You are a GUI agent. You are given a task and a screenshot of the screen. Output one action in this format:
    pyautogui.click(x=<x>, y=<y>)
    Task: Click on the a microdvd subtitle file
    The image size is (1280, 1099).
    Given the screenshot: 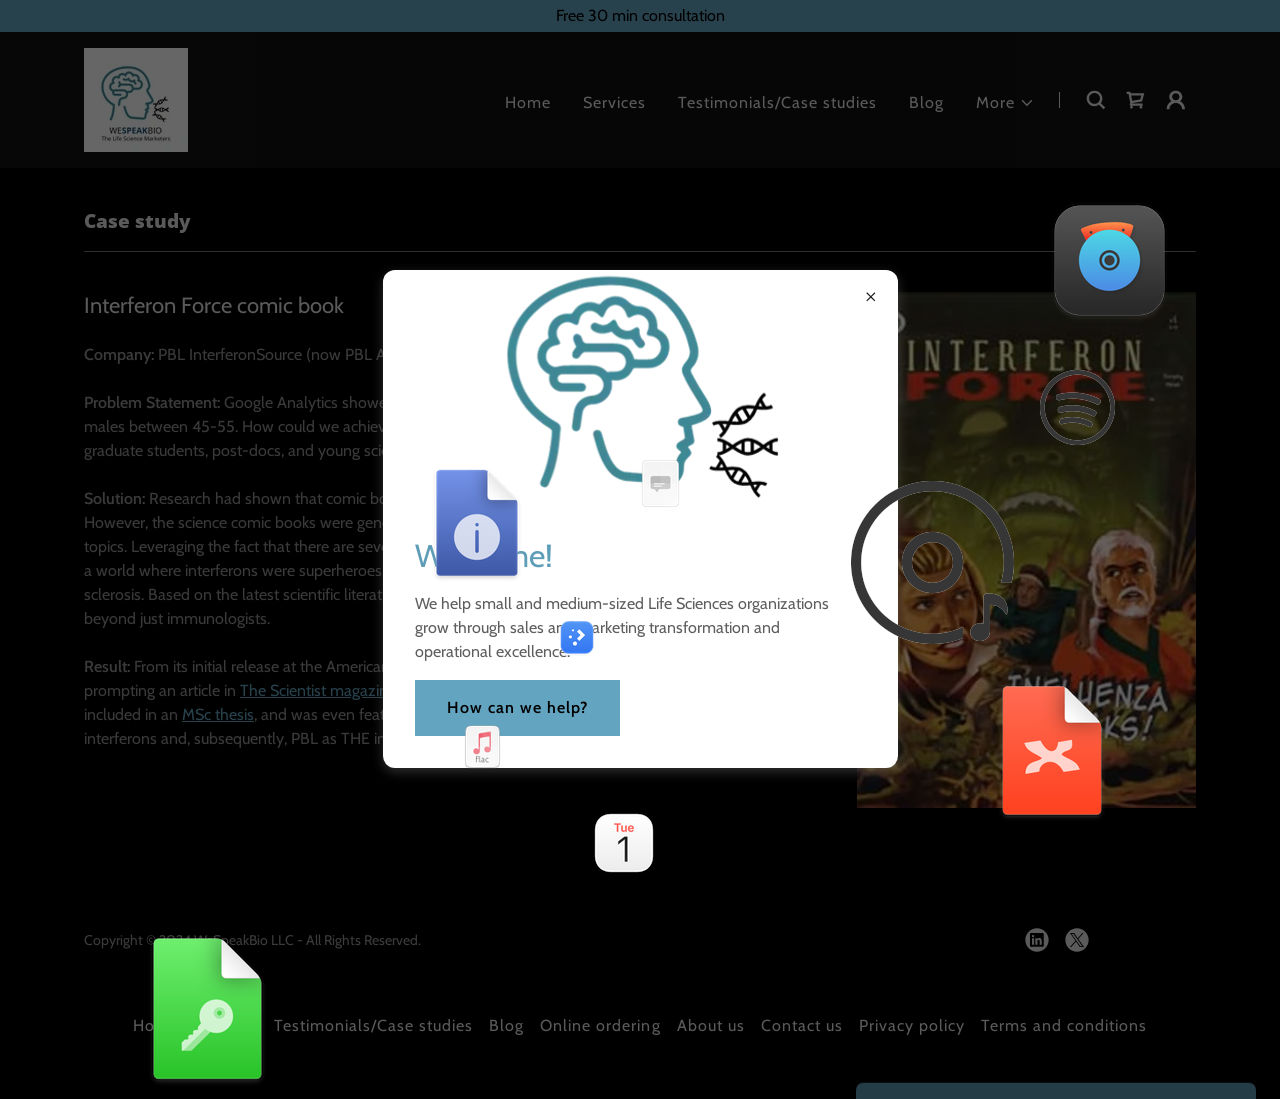 What is the action you would take?
    pyautogui.click(x=660, y=483)
    